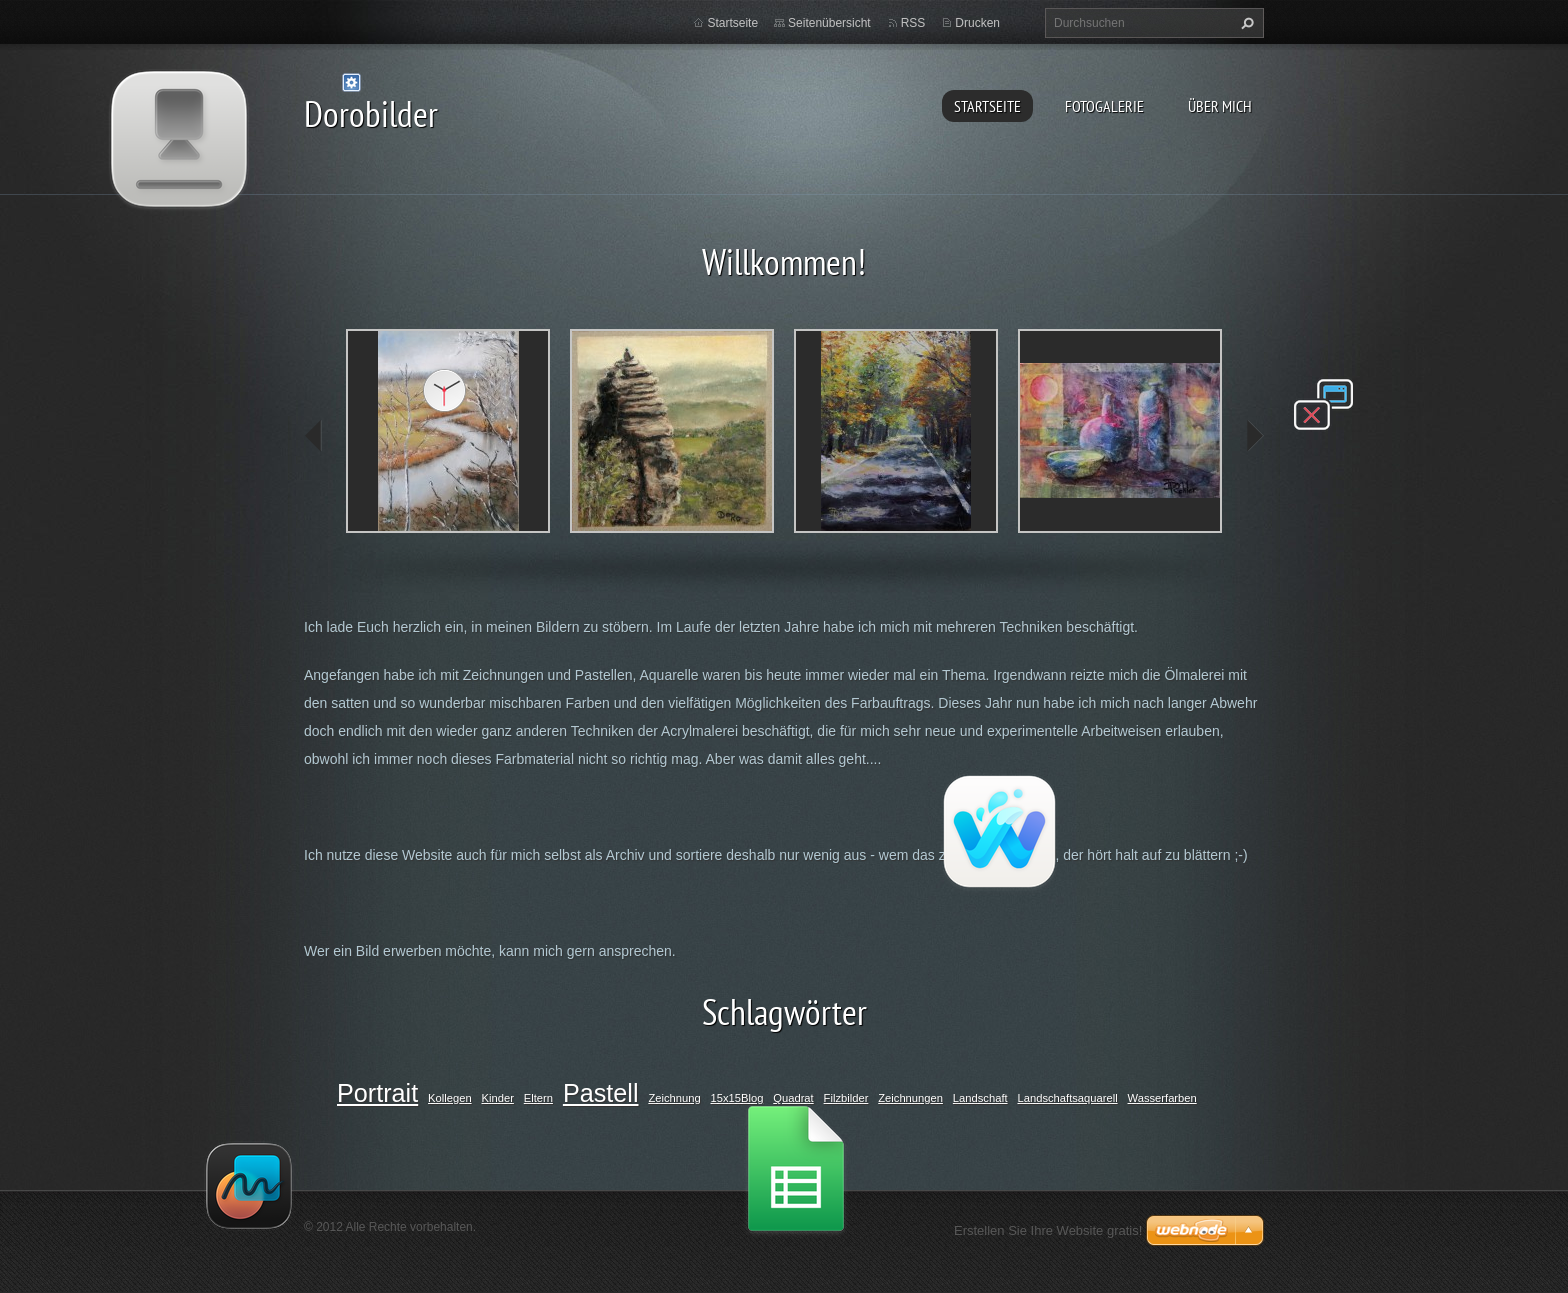 The image size is (1568, 1293). What do you see at coordinates (444, 390) in the screenshot?
I see `open date and time settings` at bounding box center [444, 390].